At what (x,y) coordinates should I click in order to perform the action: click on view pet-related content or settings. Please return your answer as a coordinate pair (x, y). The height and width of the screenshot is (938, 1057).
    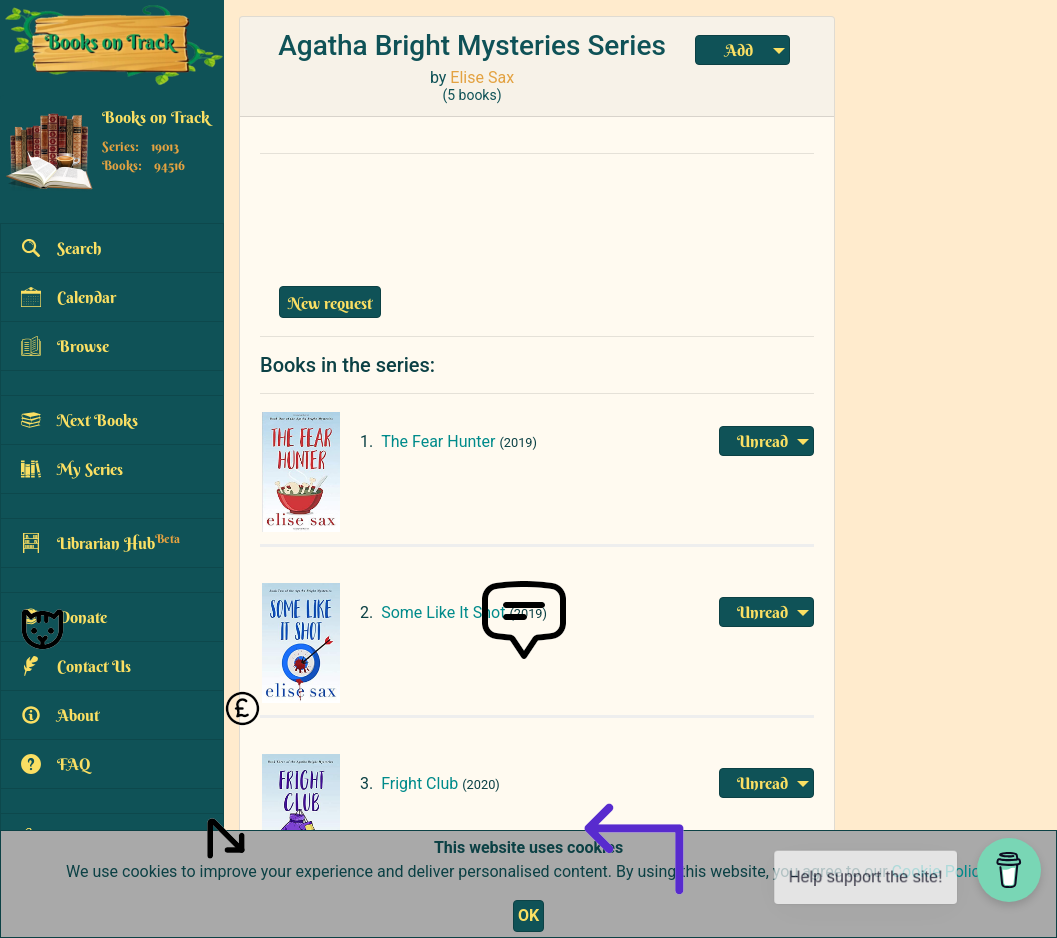
    Looking at the image, I should click on (42, 628).